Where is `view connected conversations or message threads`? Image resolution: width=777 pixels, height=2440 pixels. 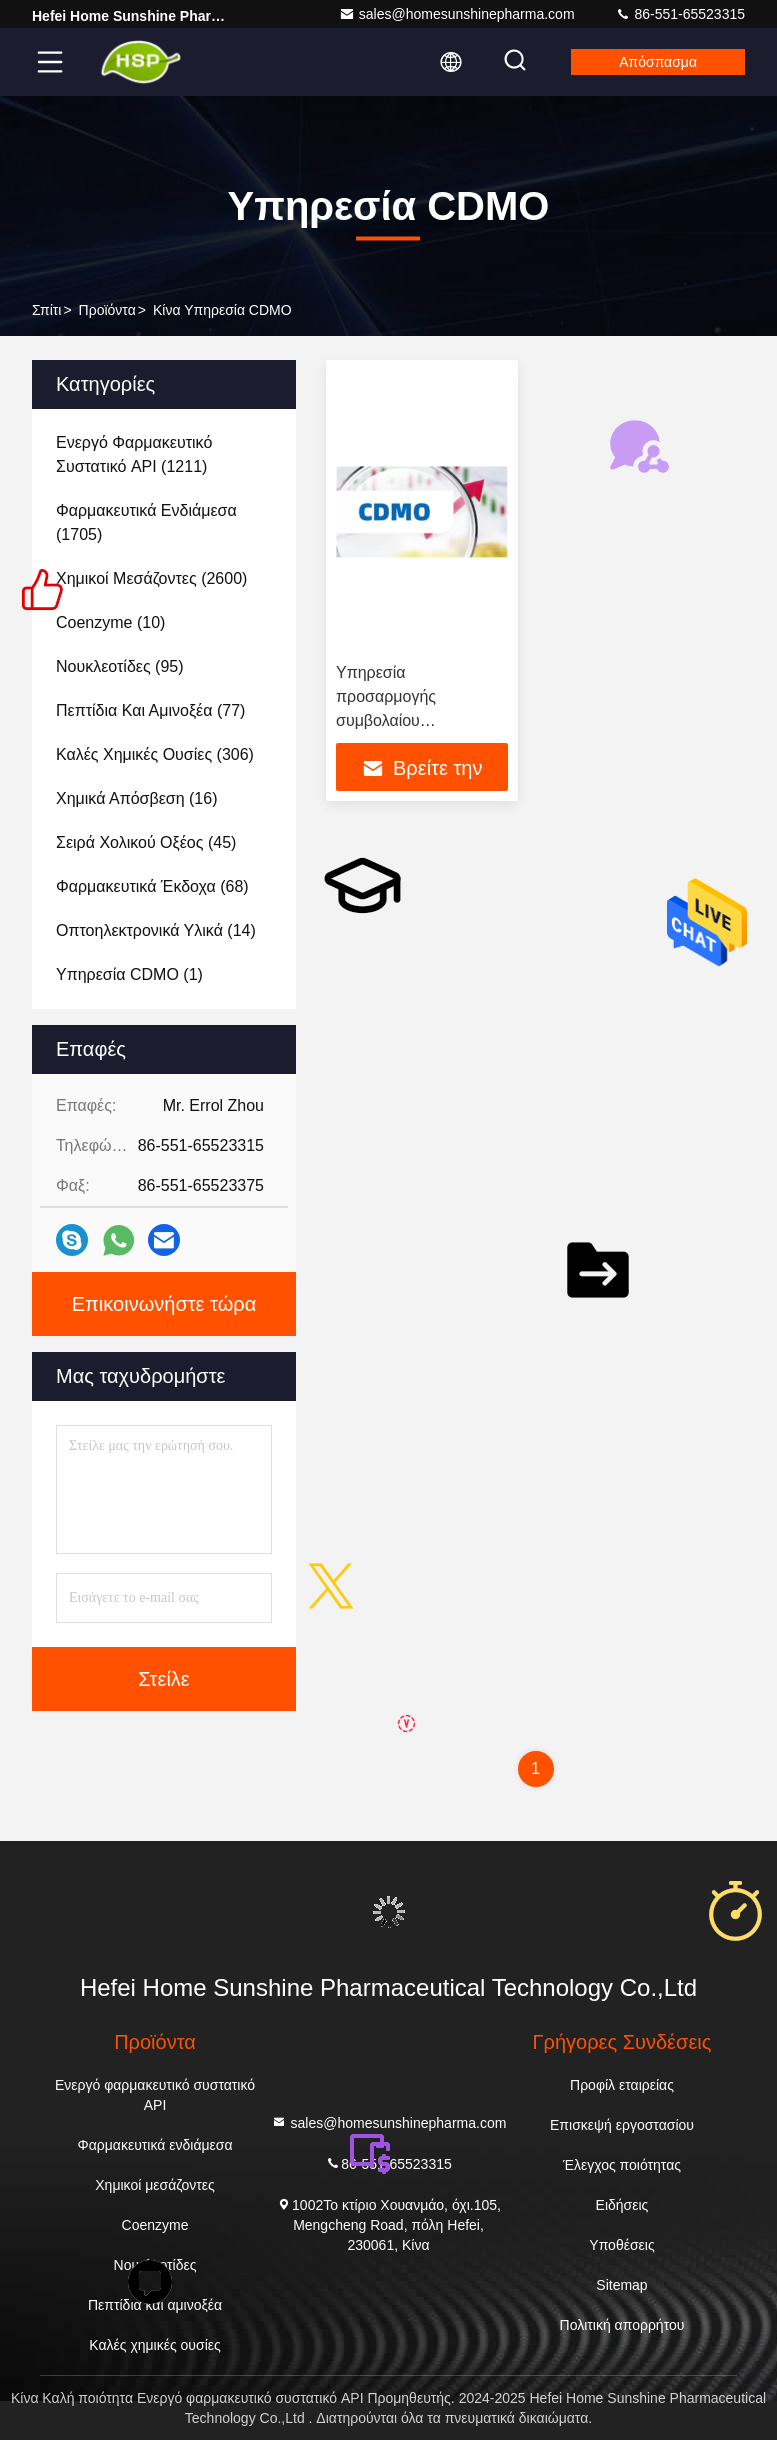 view connected conversations or message threads is located at coordinates (638, 445).